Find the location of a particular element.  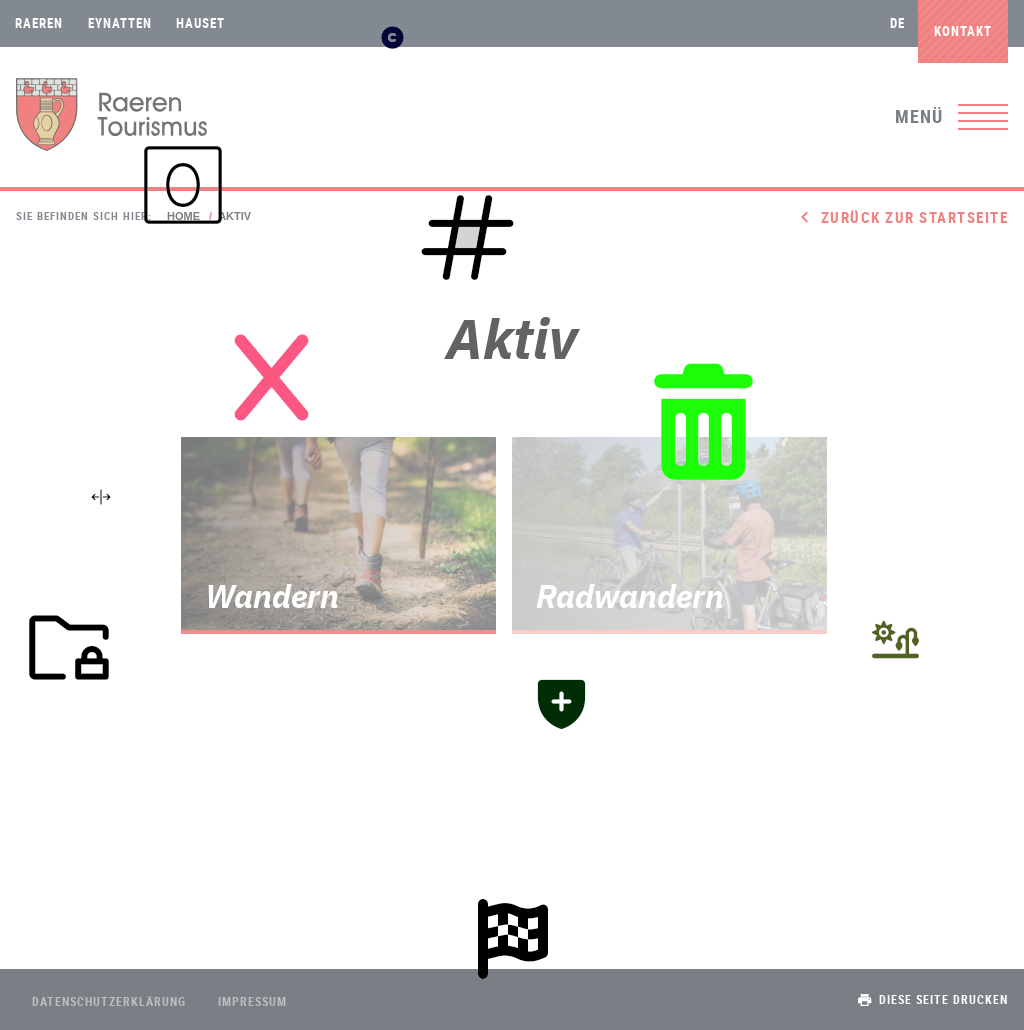

close or dismiss a dialog is located at coordinates (271, 377).